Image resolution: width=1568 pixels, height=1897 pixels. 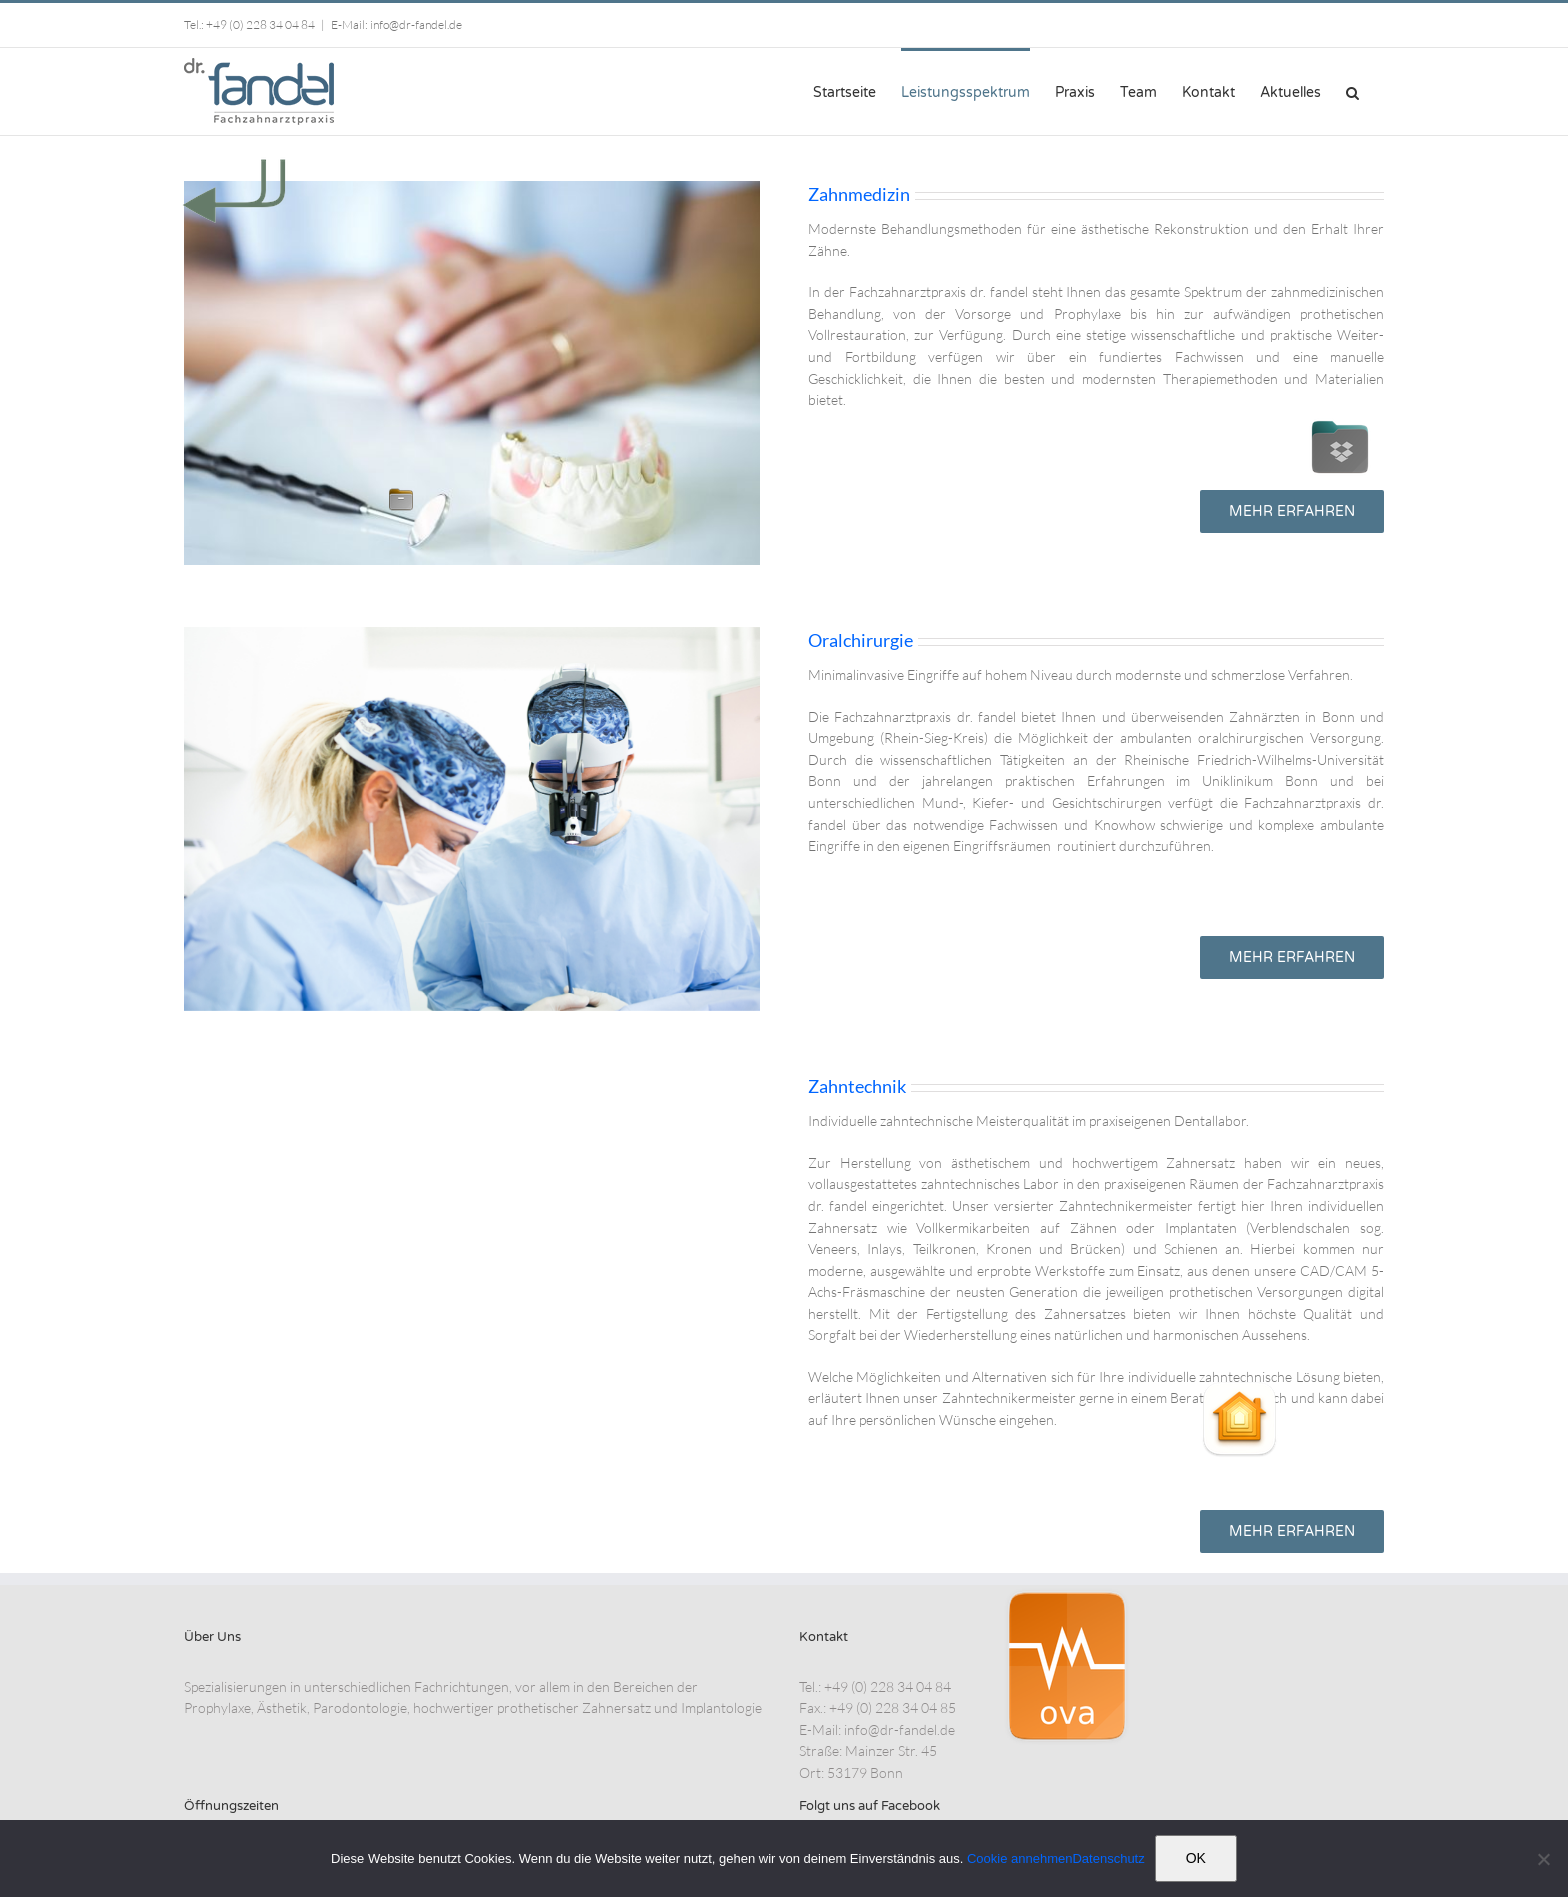 I want to click on a VirtualBox appliance file (.ova format), so click(x=1067, y=1666).